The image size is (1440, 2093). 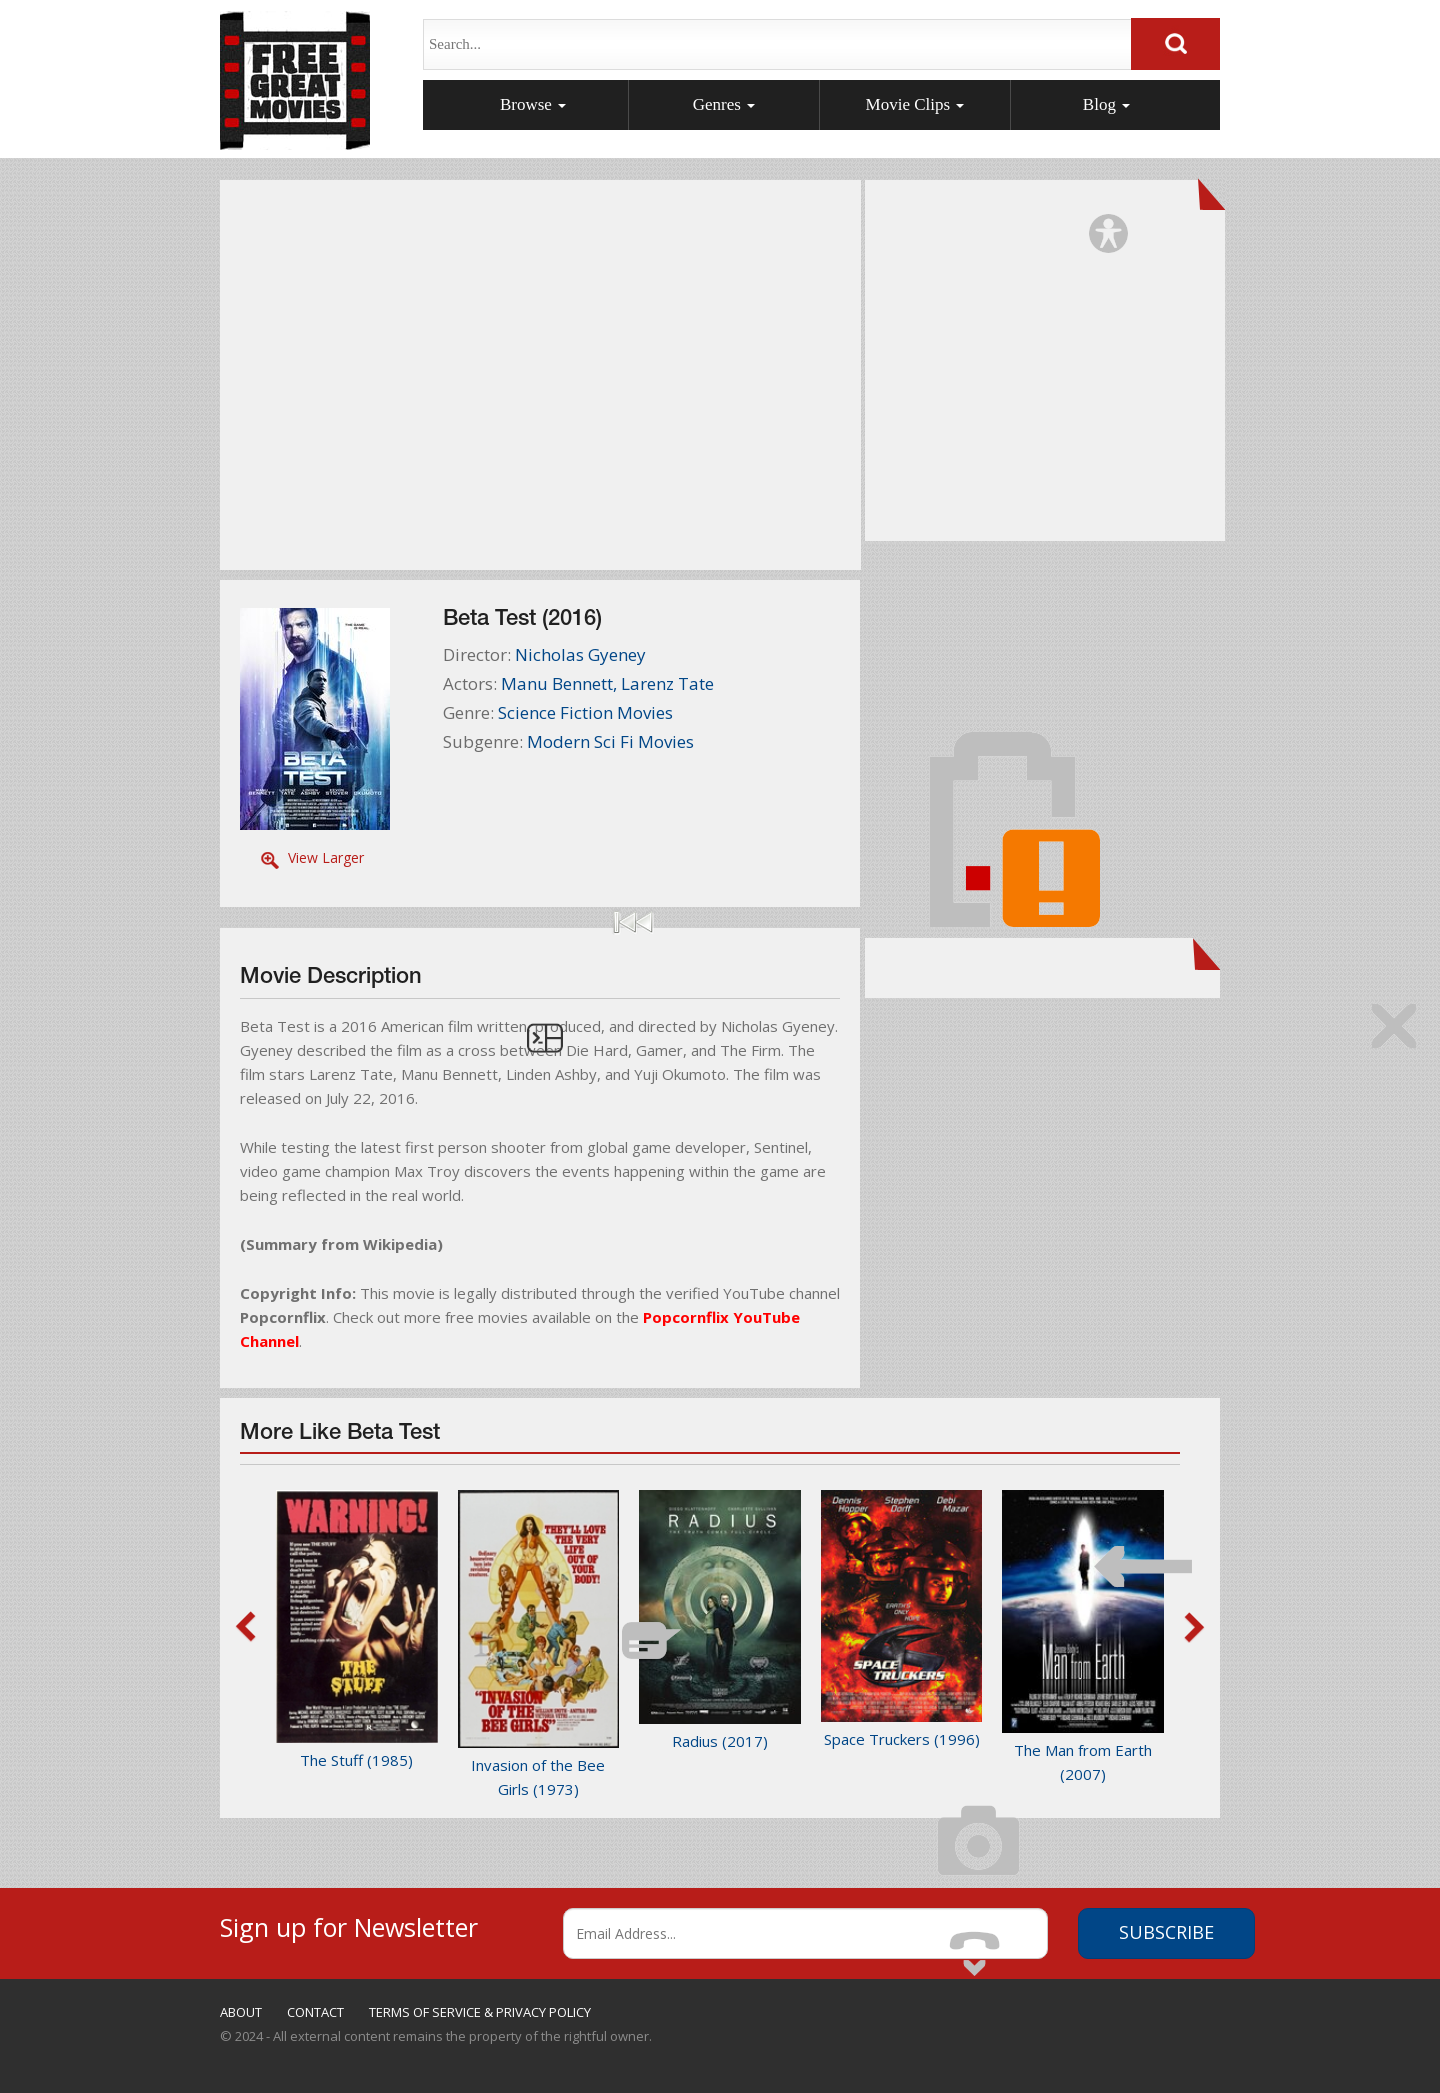 I want to click on open your pictures folder, so click(x=978, y=1840).